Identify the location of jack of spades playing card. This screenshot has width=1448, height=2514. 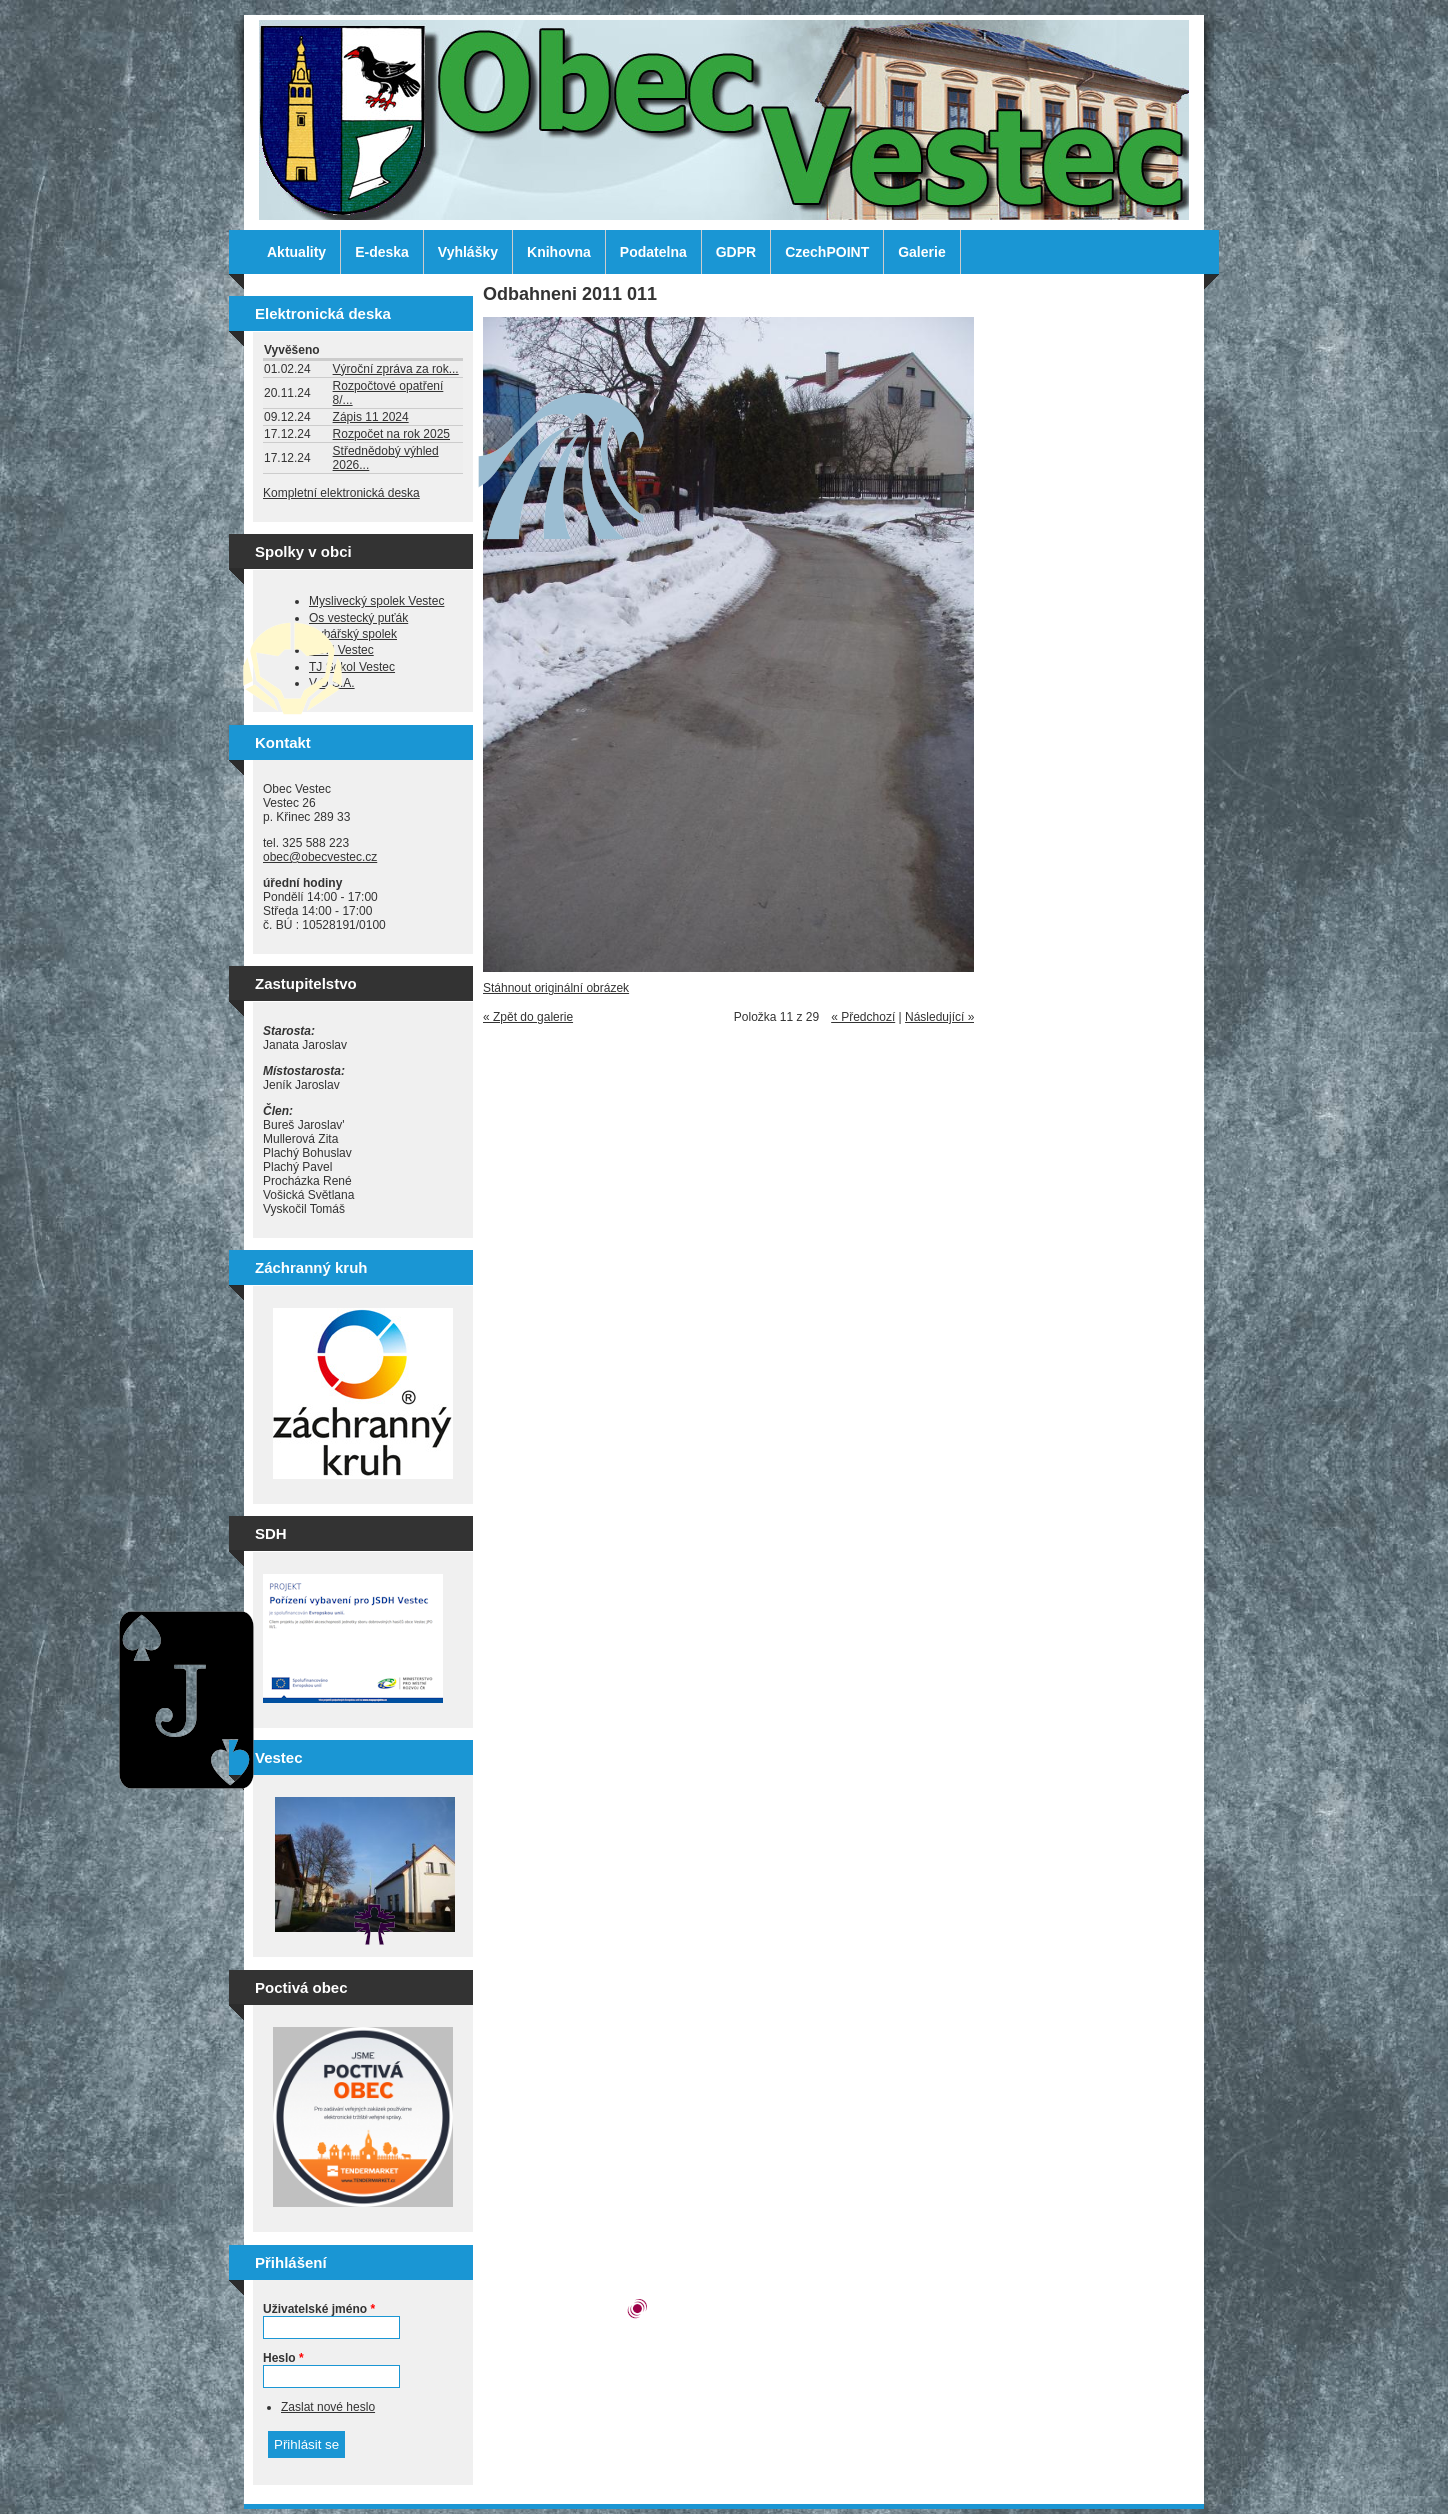
(186, 1700).